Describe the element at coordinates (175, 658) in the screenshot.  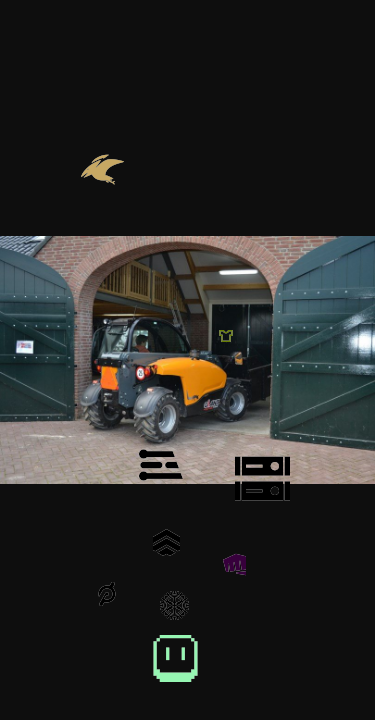
I see `open aseprite pixel art editor` at that location.